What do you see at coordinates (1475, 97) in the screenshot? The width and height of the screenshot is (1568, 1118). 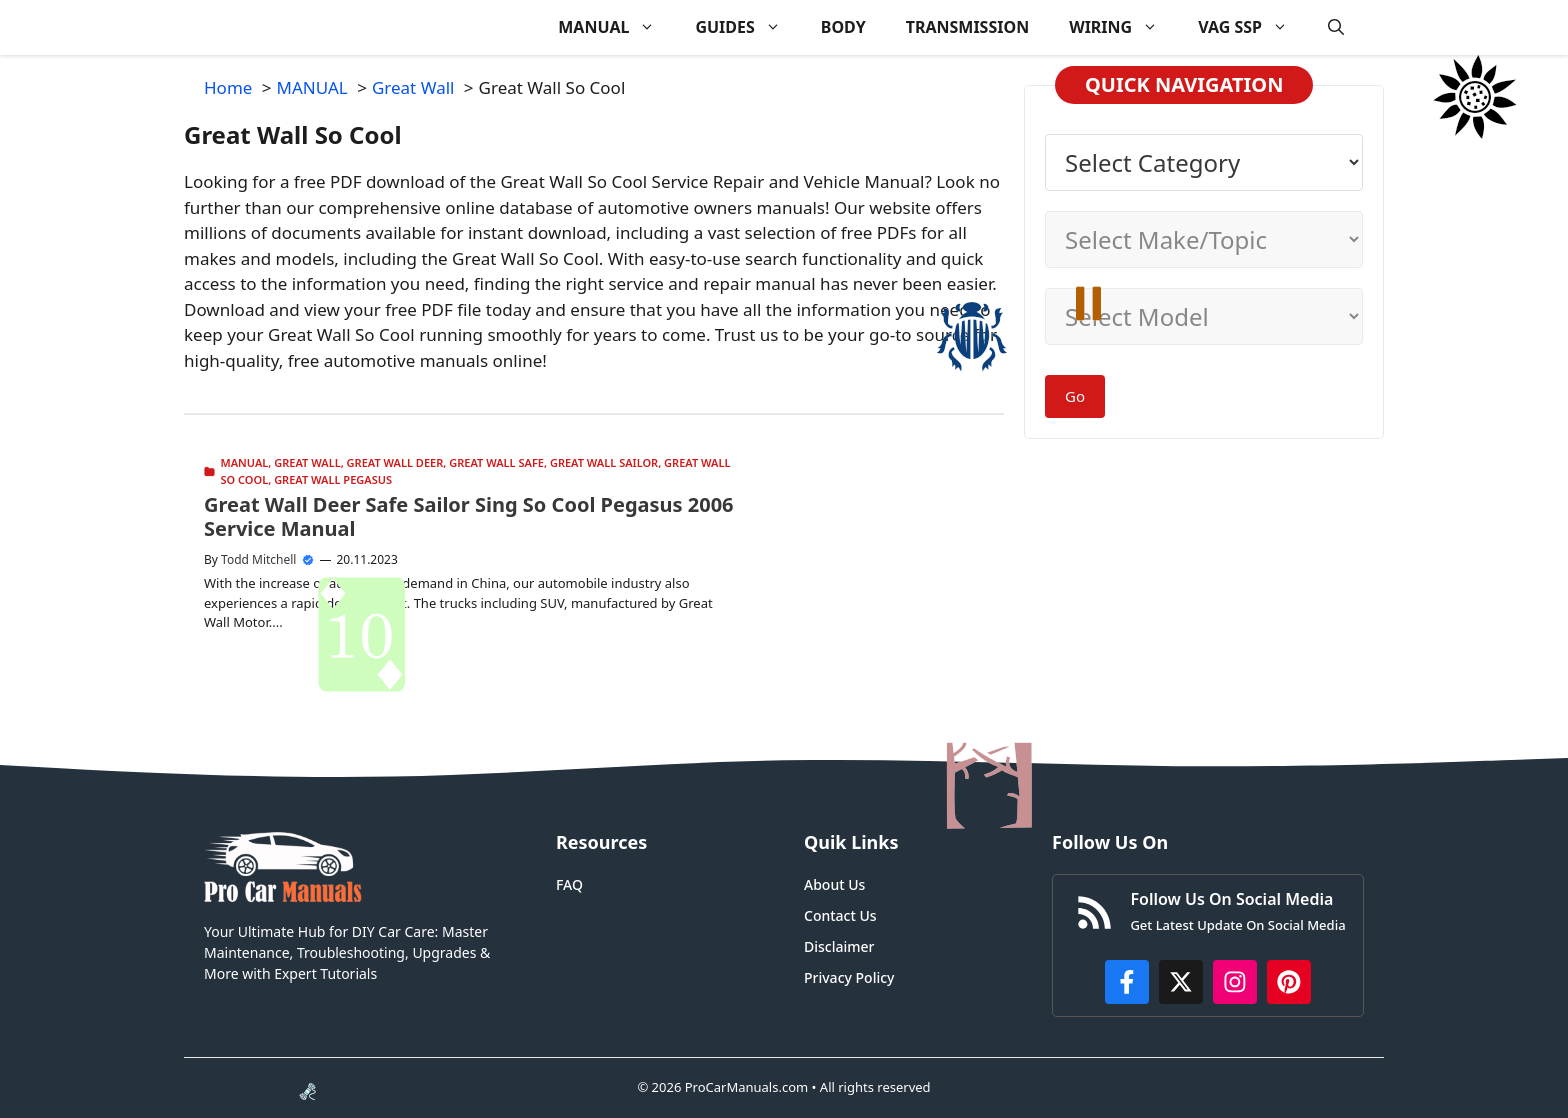 I see `indicates a garden or farming feature in a game` at bounding box center [1475, 97].